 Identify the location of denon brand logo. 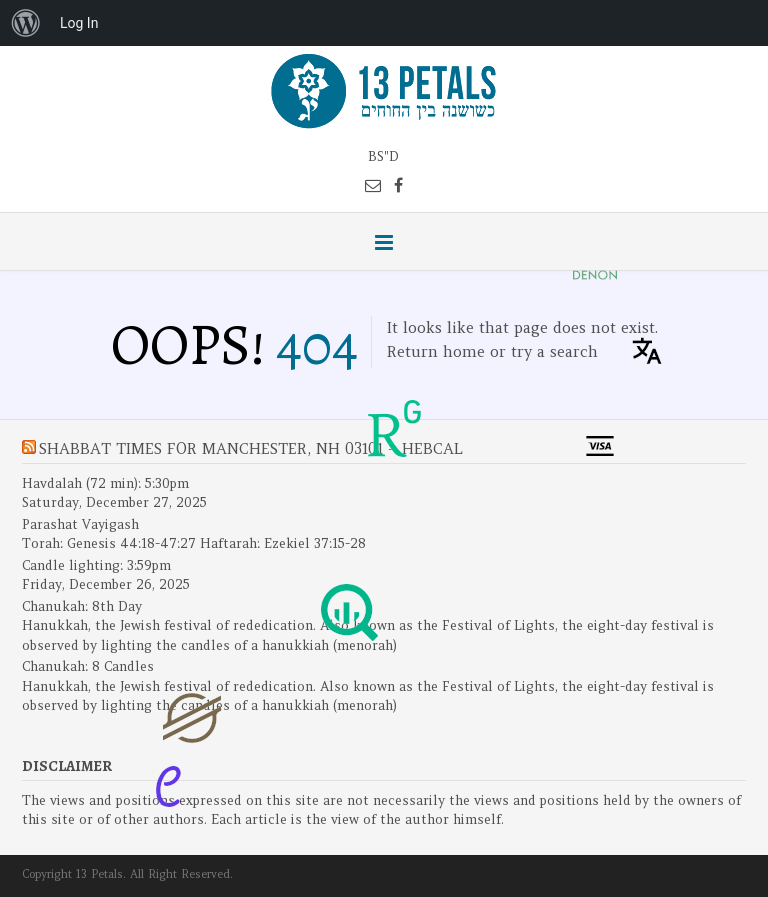
(595, 275).